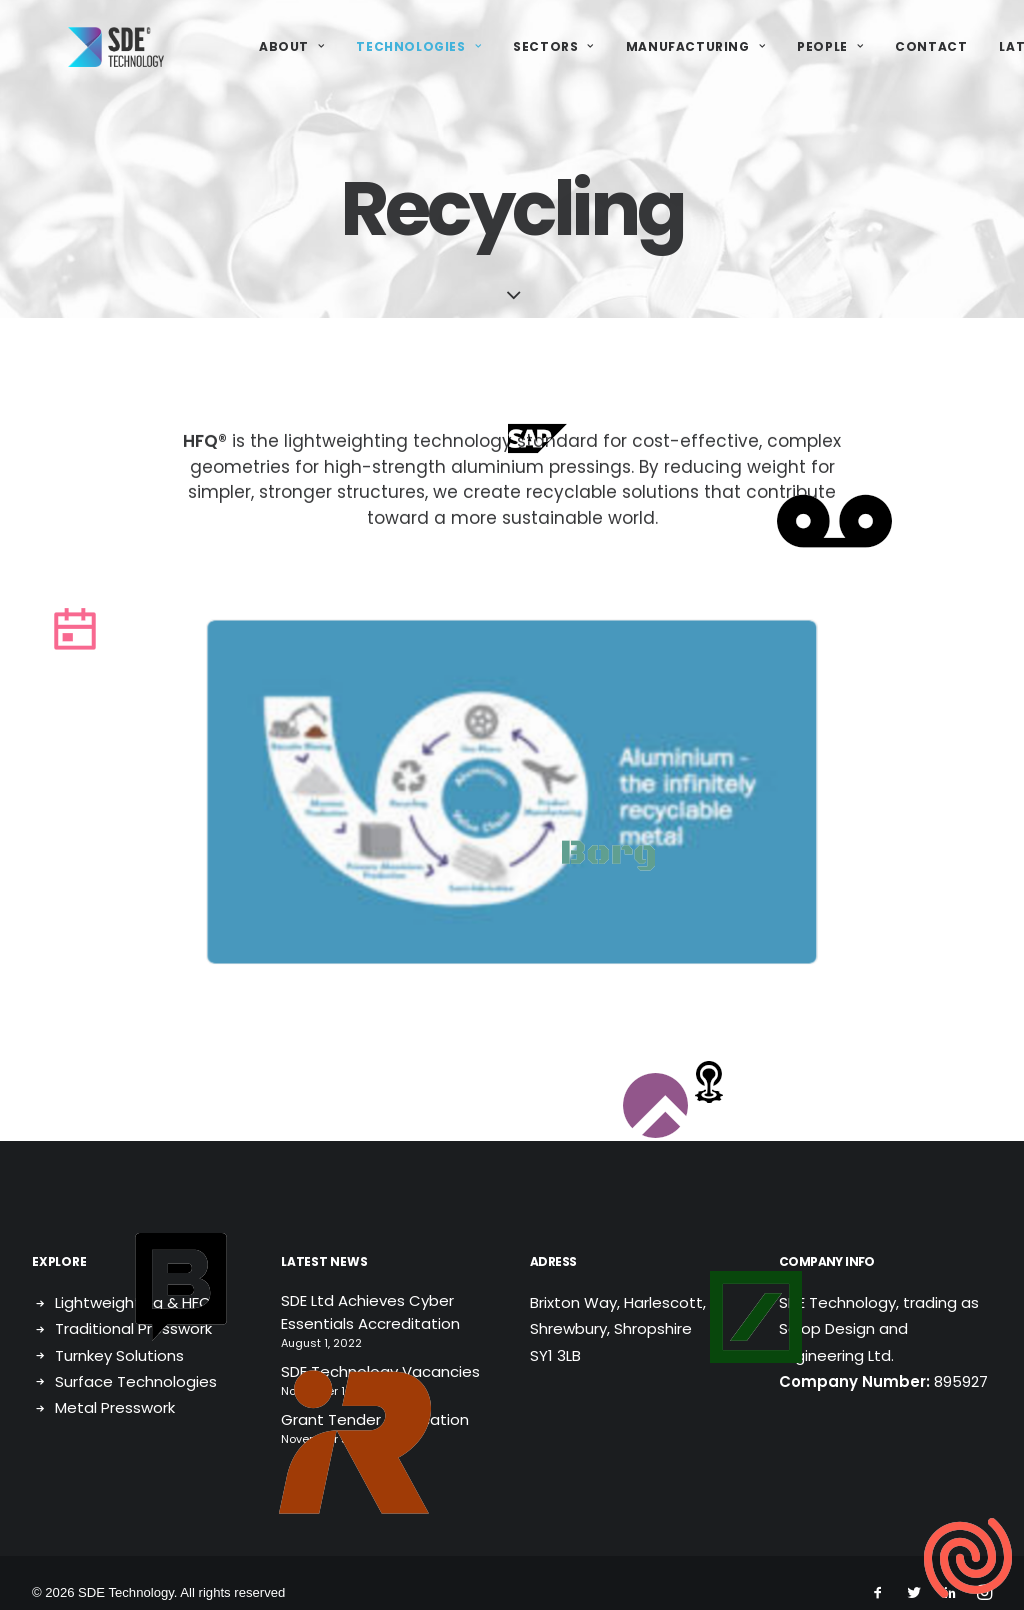 This screenshot has height=1610, width=1024. What do you see at coordinates (655, 1105) in the screenshot?
I see `Rocky Linux logo` at bounding box center [655, 1105].